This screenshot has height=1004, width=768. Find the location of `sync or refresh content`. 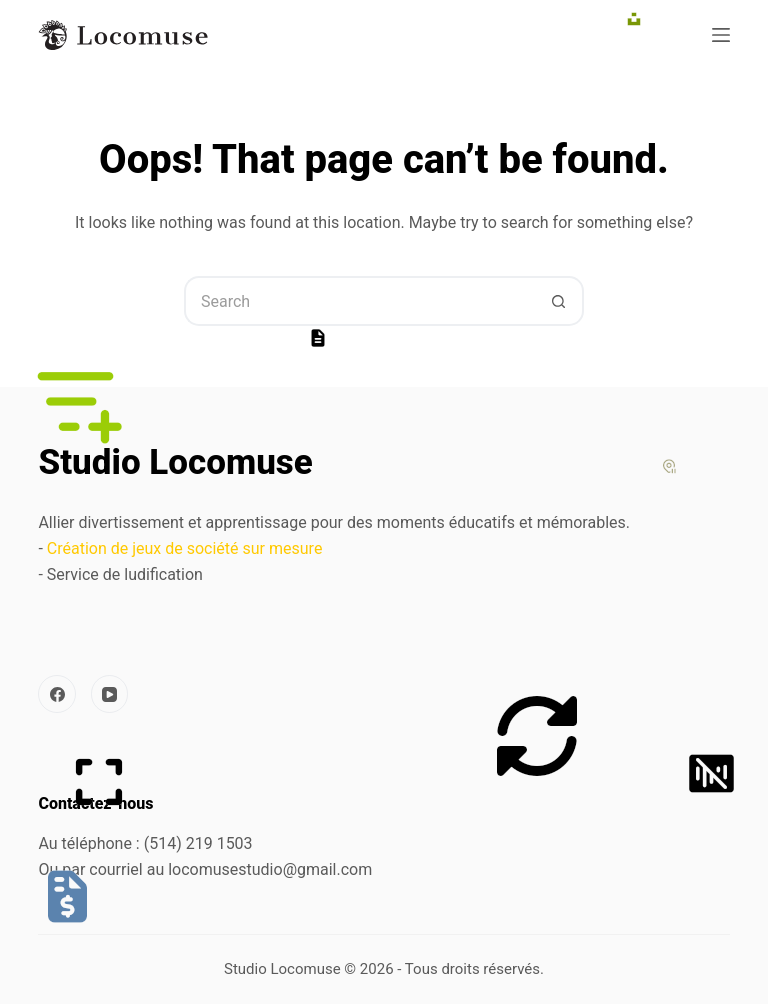

sync or refresh content is located at coordinates (537, 736).